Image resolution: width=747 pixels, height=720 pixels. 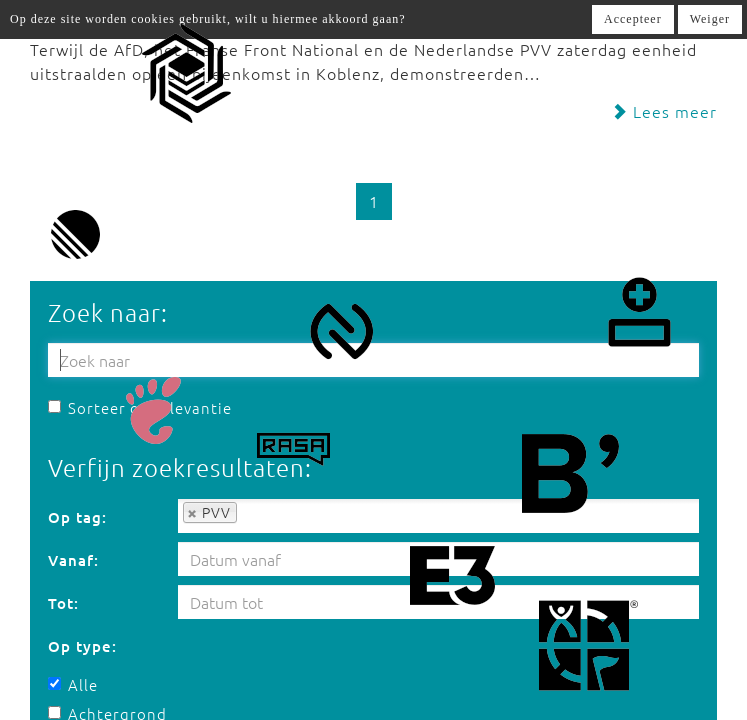 What do you see at coordinates (452, 575) in the screenshot?
I see `E3 (Electronic Entertainment Expo) logo` at bounding box center [452, 575].